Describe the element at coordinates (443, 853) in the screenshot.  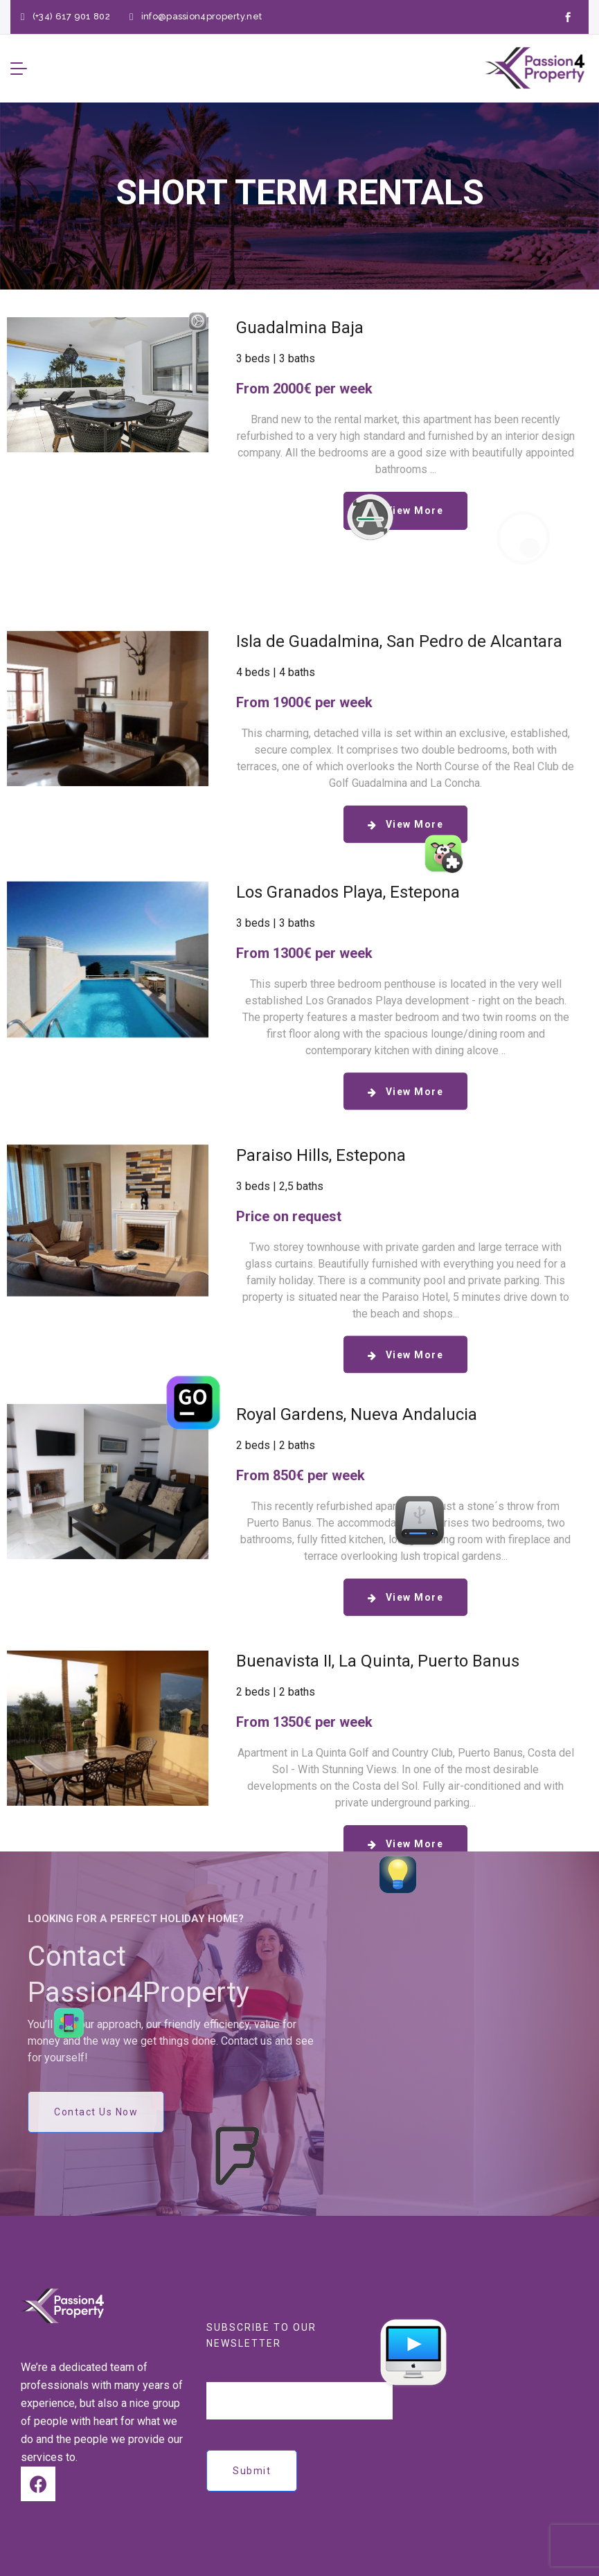
I see `open calf audio plugin suite` at that location.